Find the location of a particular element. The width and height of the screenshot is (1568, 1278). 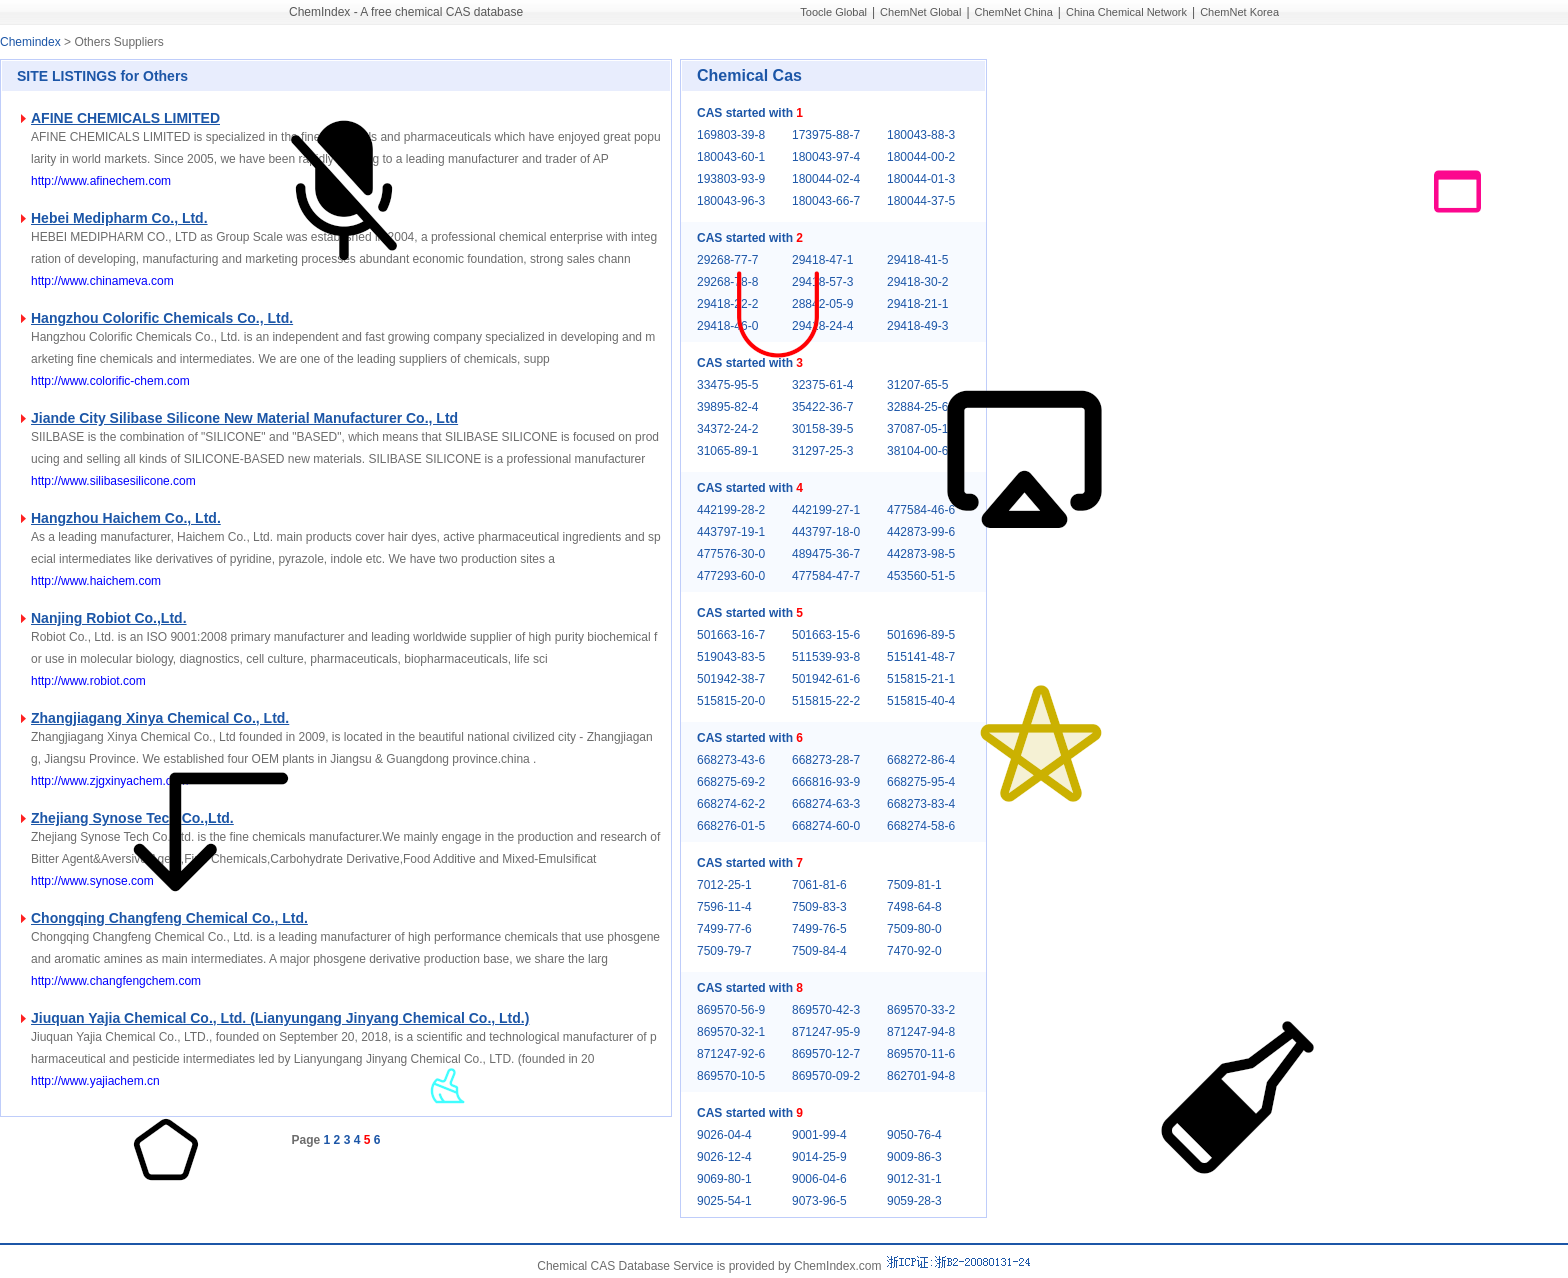

stream content to an external display is located at coordinates (1024, 456).